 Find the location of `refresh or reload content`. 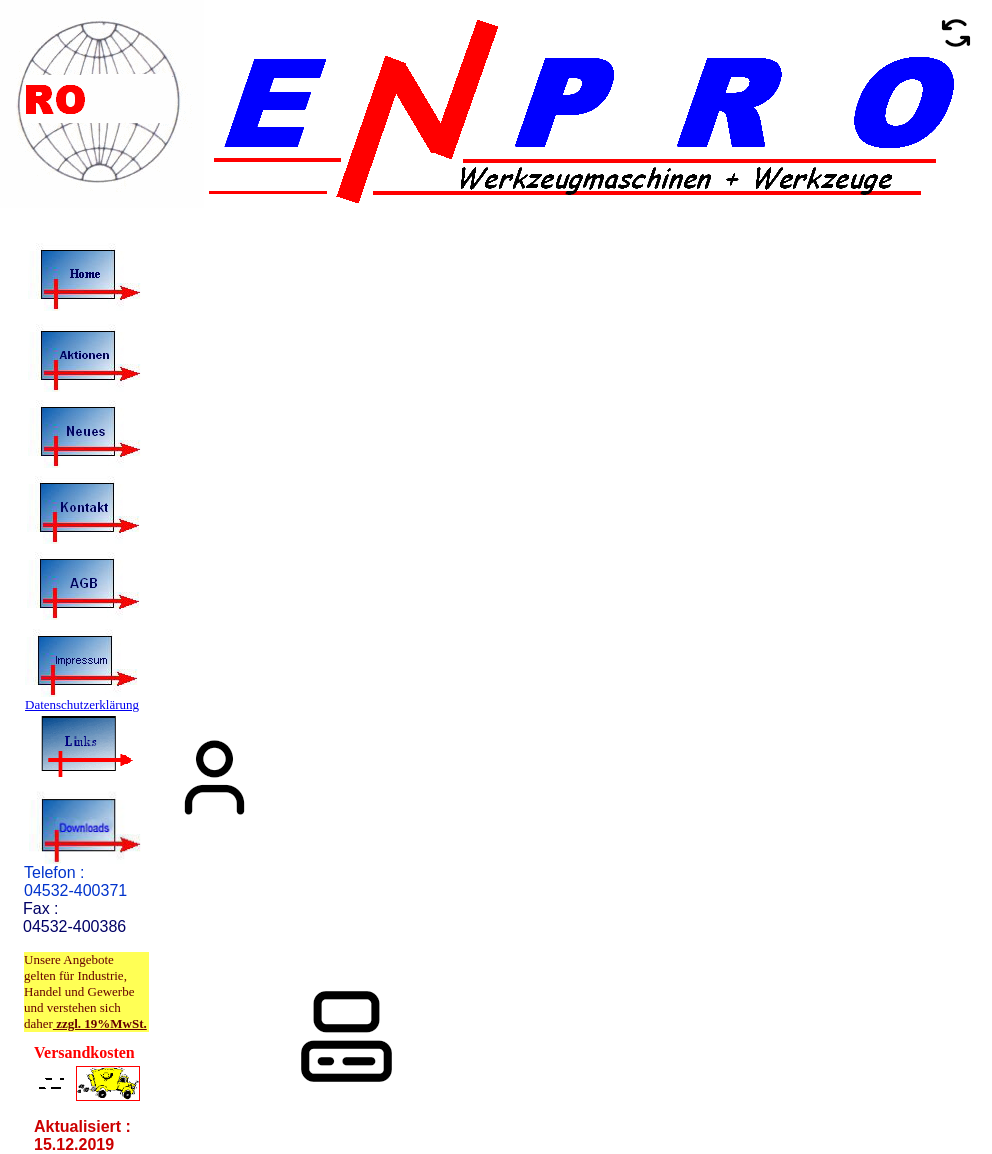

refresh or reload content is located at coordinates (956, 33).